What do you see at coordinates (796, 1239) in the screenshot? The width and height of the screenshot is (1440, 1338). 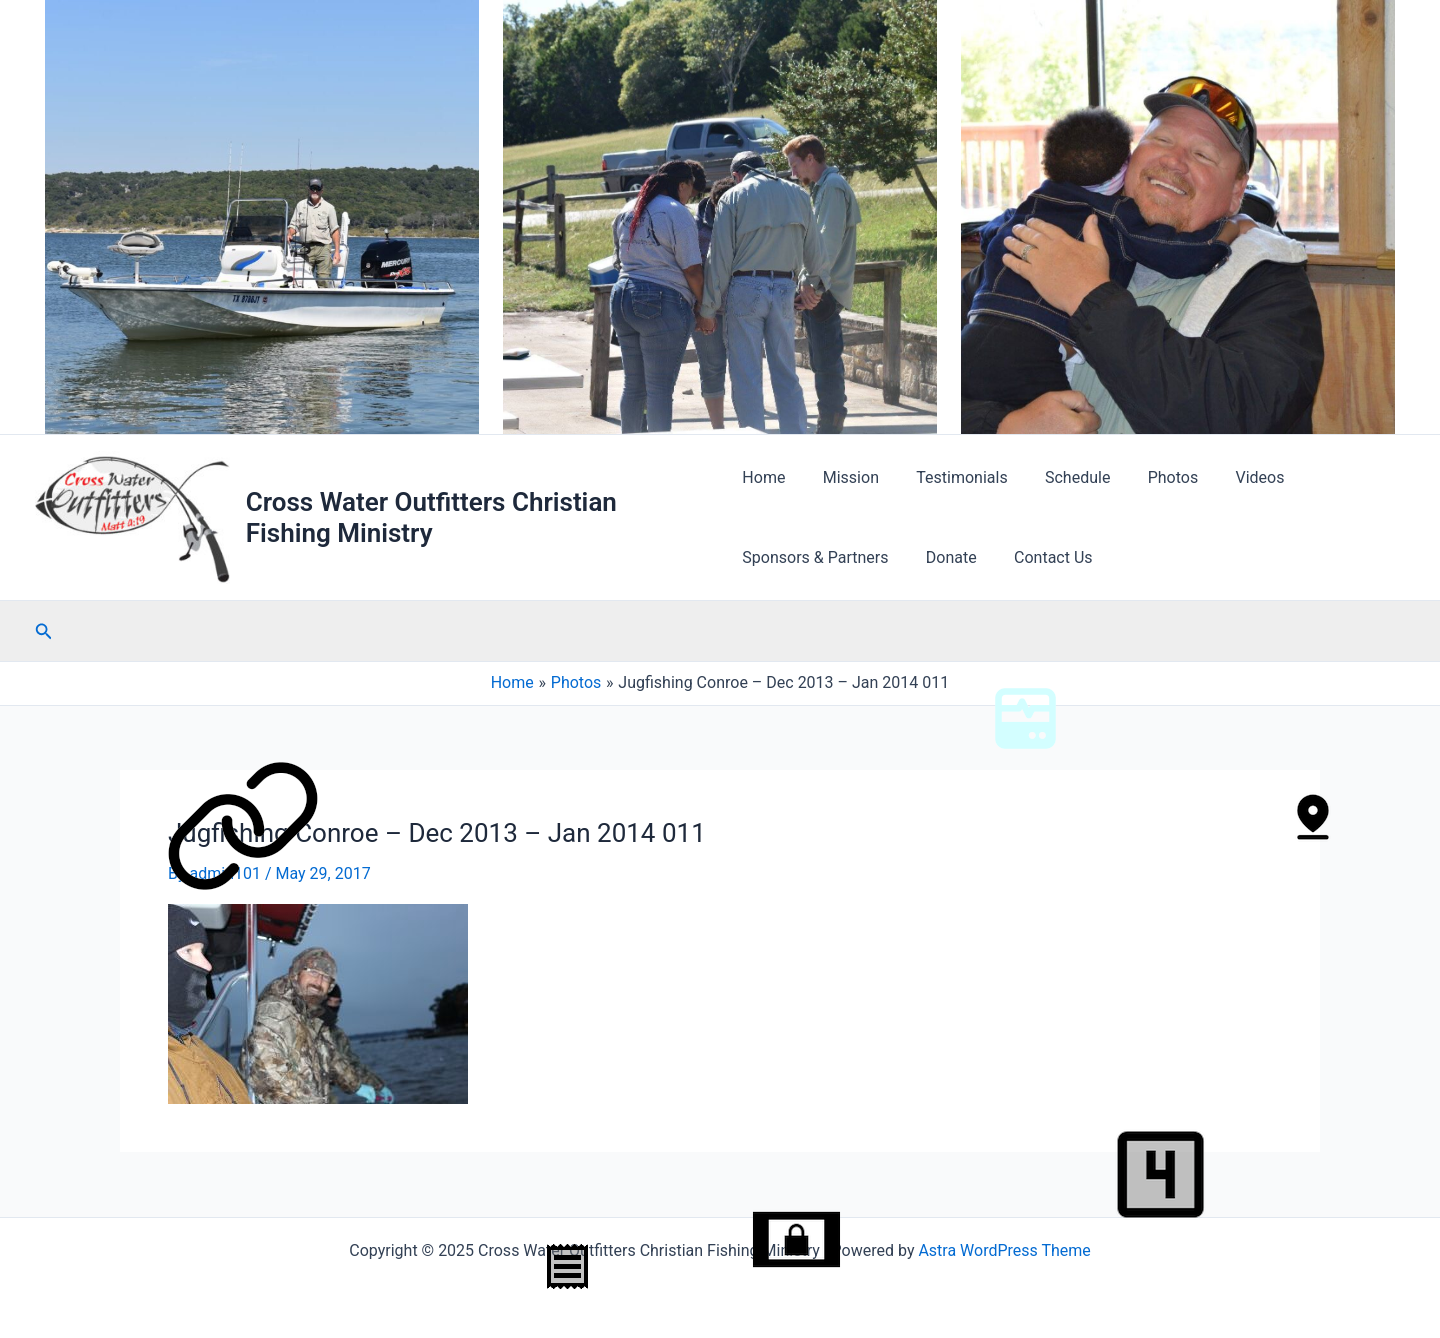 I see `lock screen in landscape orientation` at bounding box center [796, 1239].